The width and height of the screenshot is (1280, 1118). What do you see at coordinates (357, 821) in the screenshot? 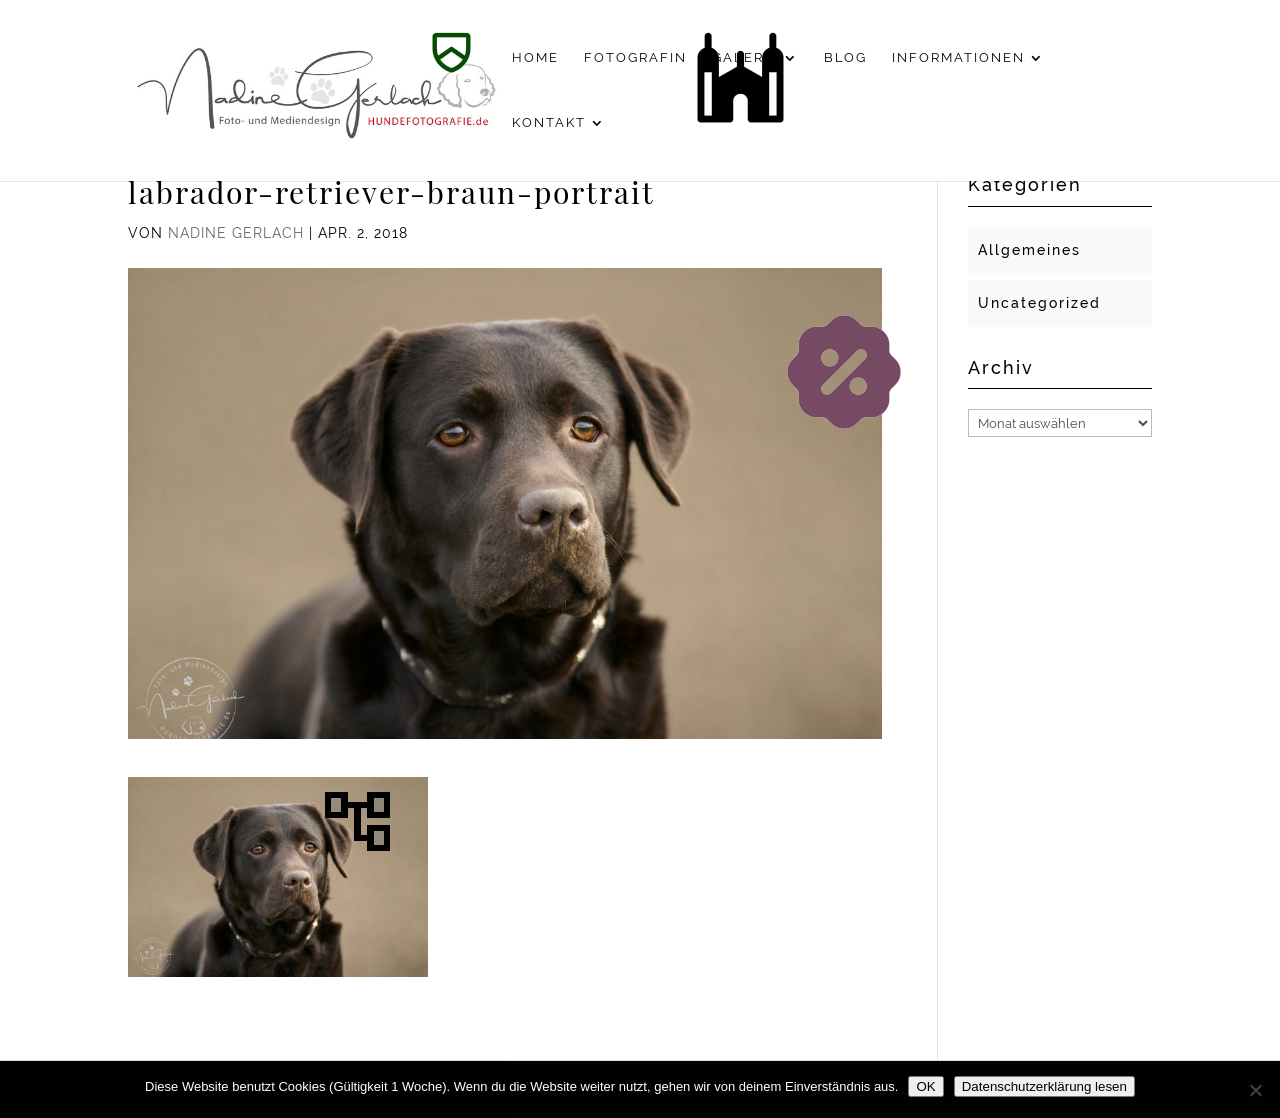
I see `view organizational hierarchy or structure` at bounding box center [357, 821].